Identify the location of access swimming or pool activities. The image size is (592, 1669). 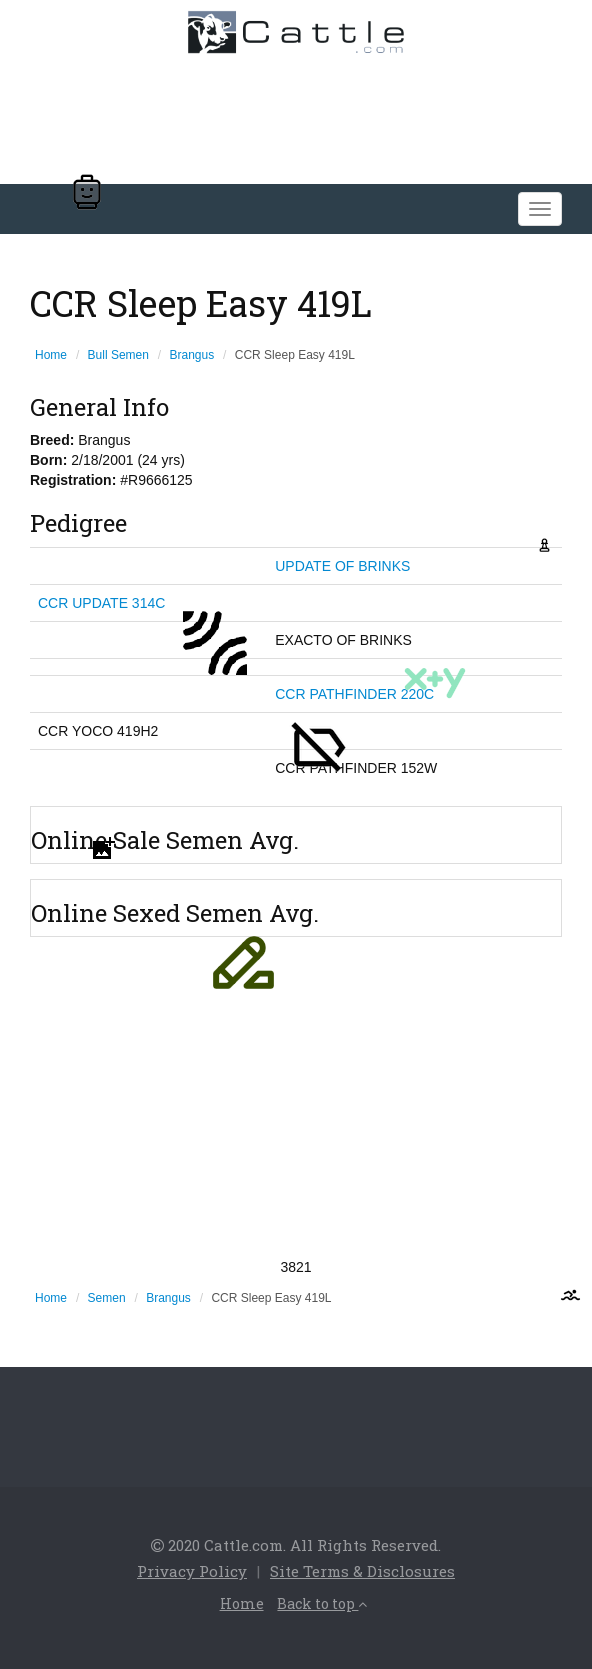
(570, 1294).